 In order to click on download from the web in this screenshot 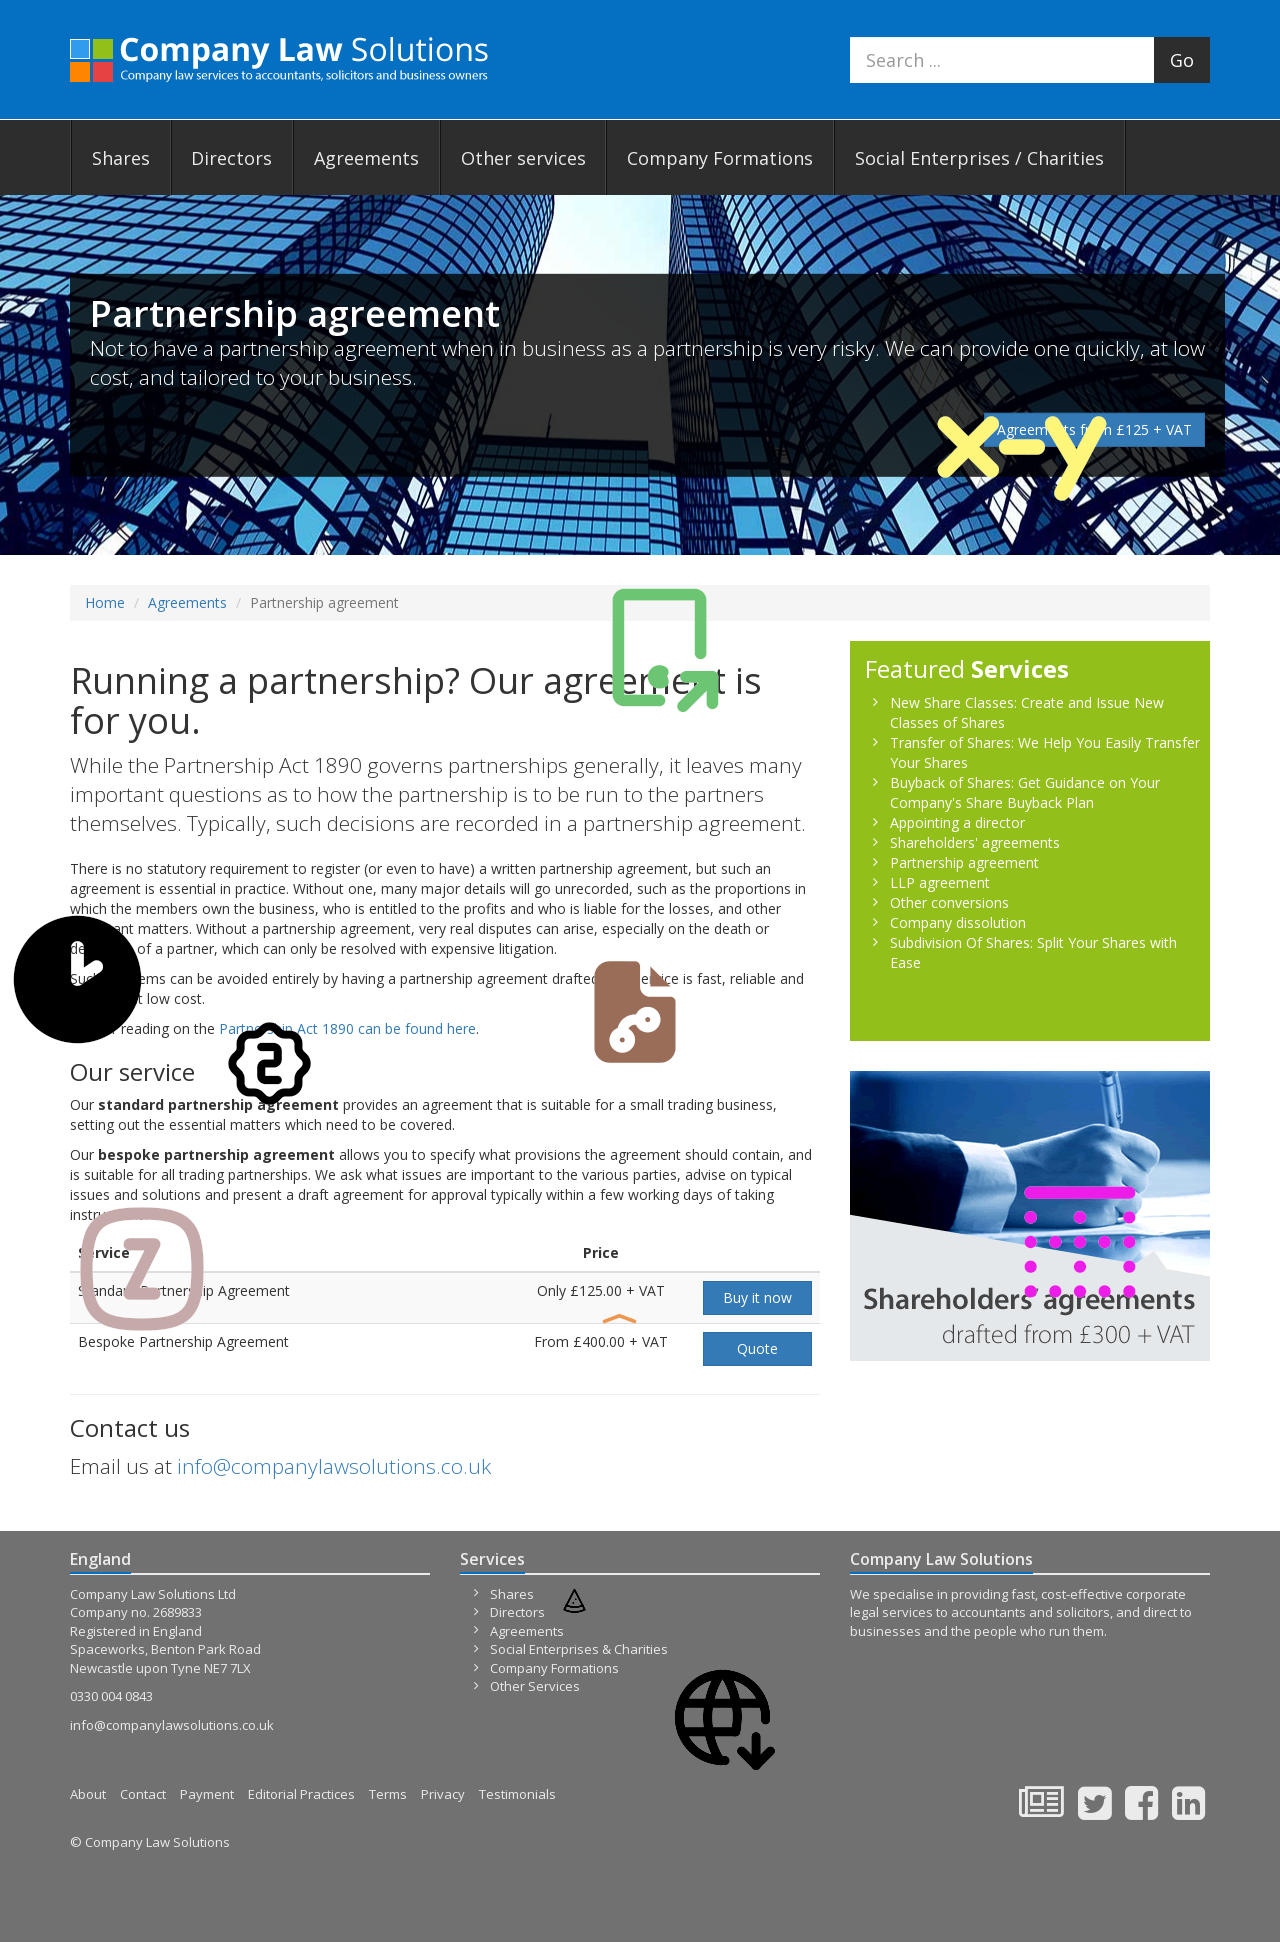, I will do `click(722, 1717)`.